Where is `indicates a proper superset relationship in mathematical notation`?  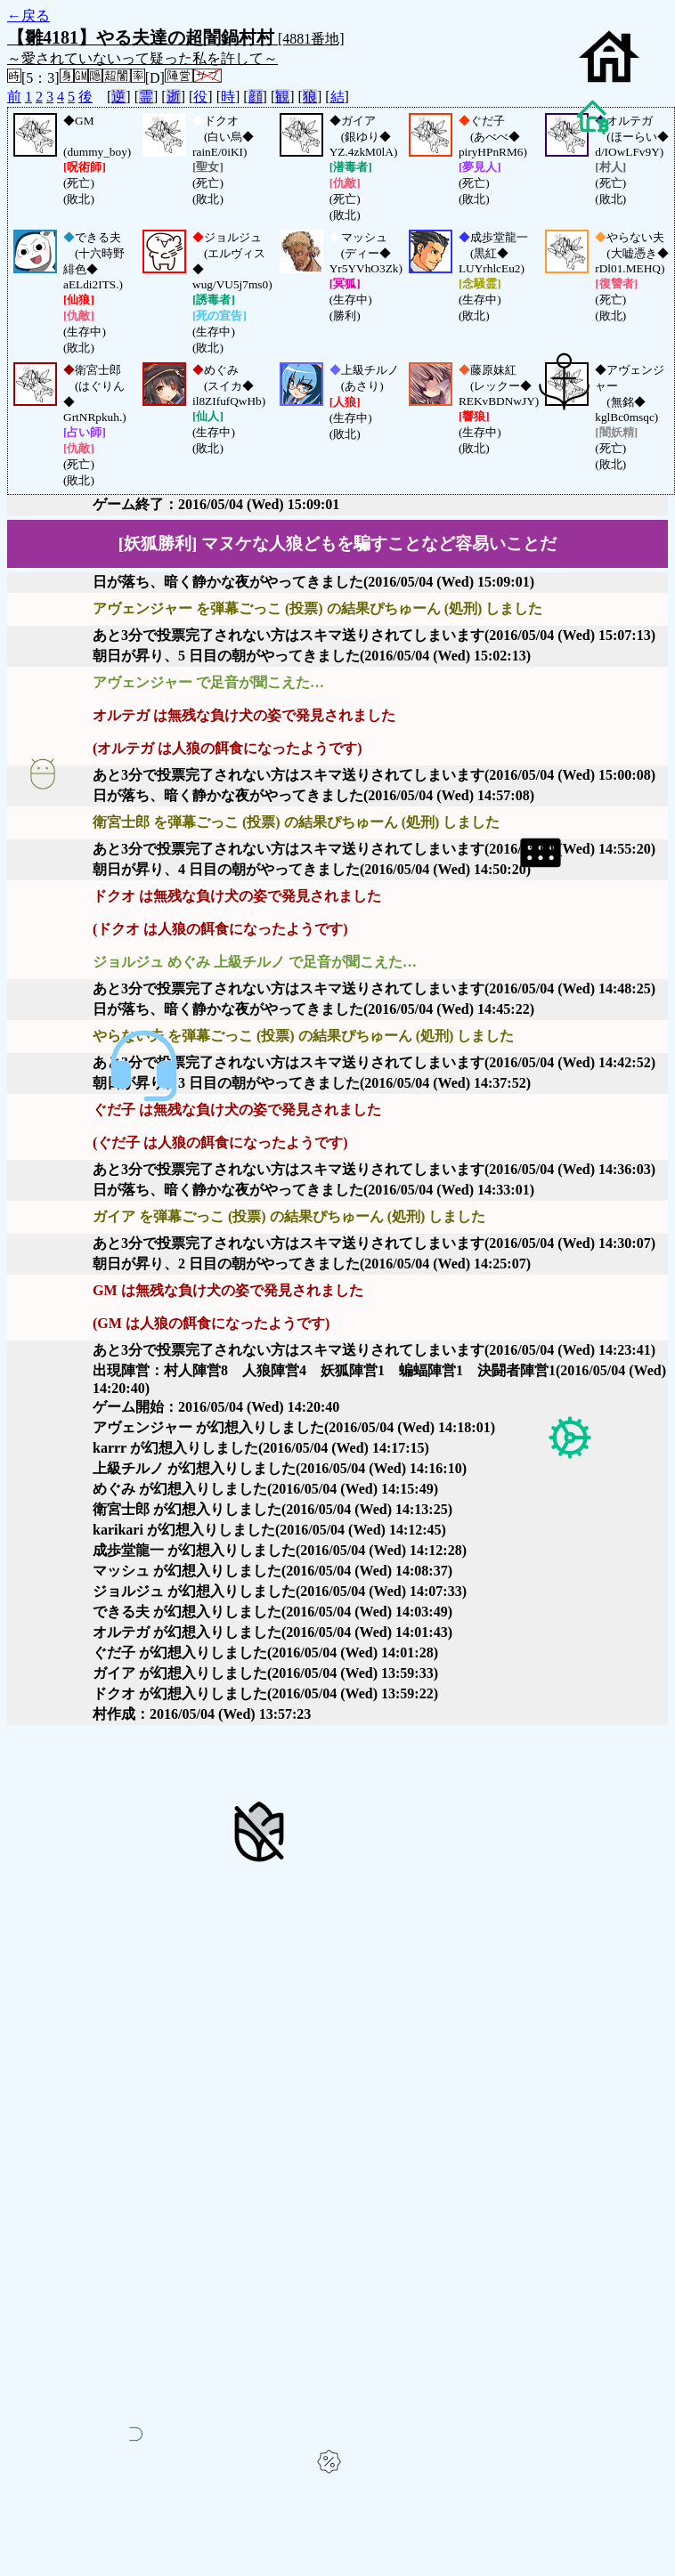
indicates a proper superset relationship in mathematical notation is located at coordinates (134, 2434).